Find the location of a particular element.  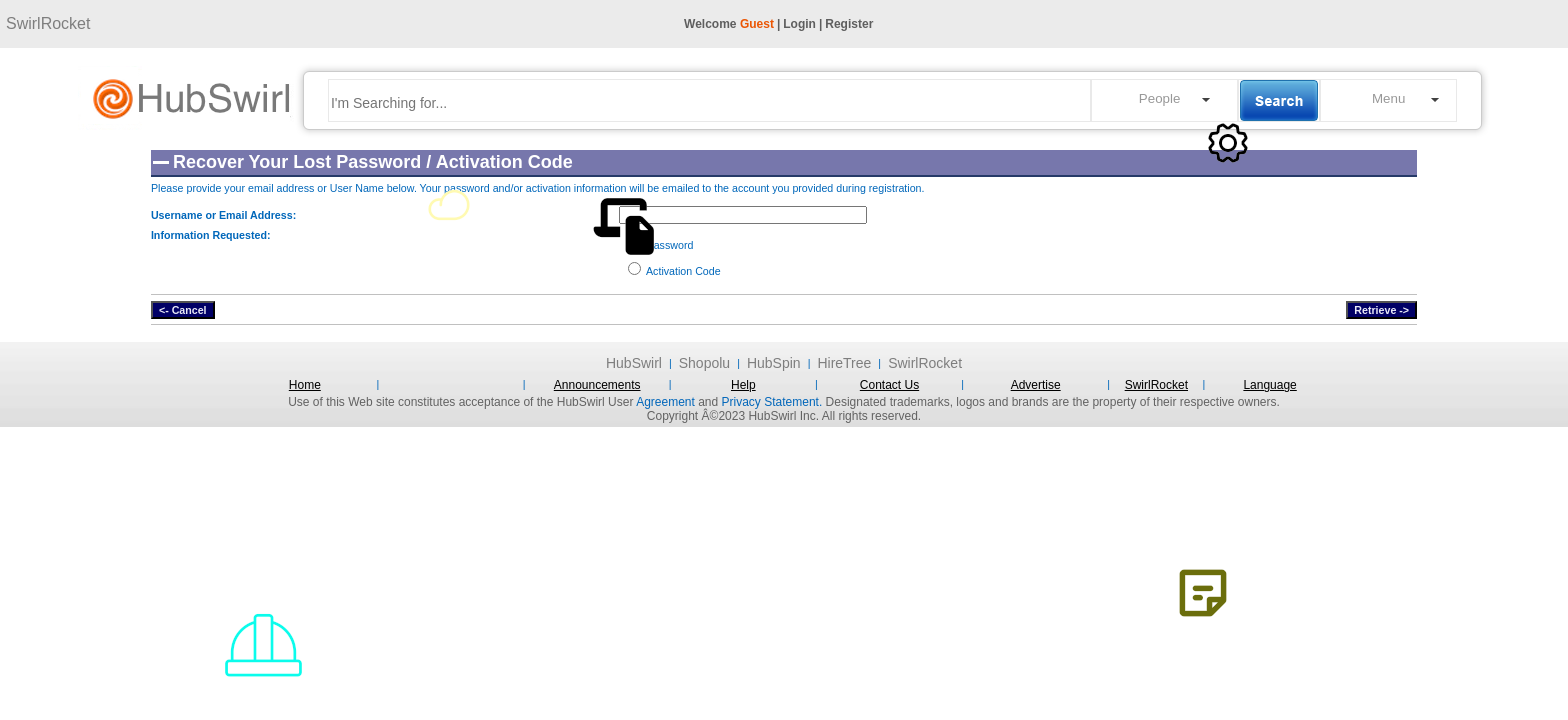

access cloud storage is located at coordinates (449, 205).